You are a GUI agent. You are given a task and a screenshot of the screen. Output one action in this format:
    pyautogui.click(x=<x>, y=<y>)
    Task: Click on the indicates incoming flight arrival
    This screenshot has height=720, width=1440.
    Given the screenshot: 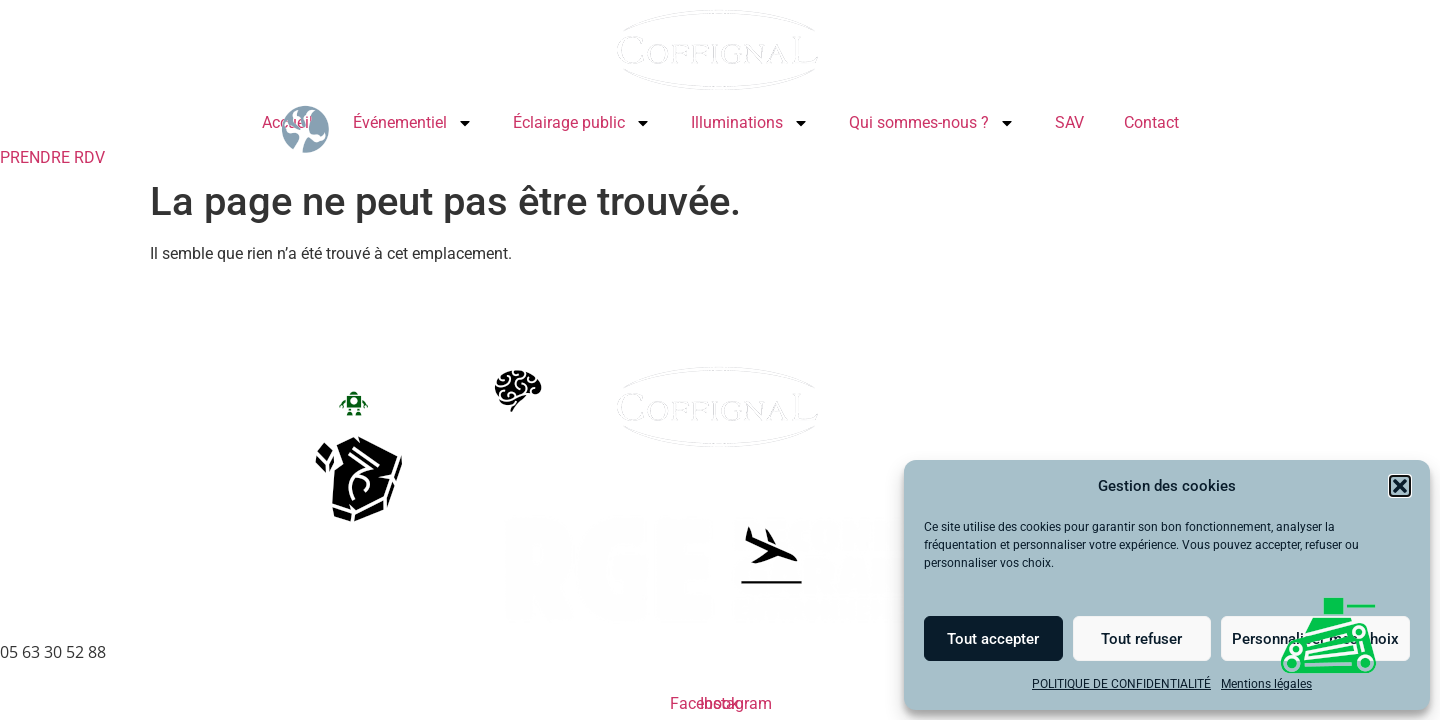 What is the action you would take?
    pyautogui.click(x=771, y=556)
    